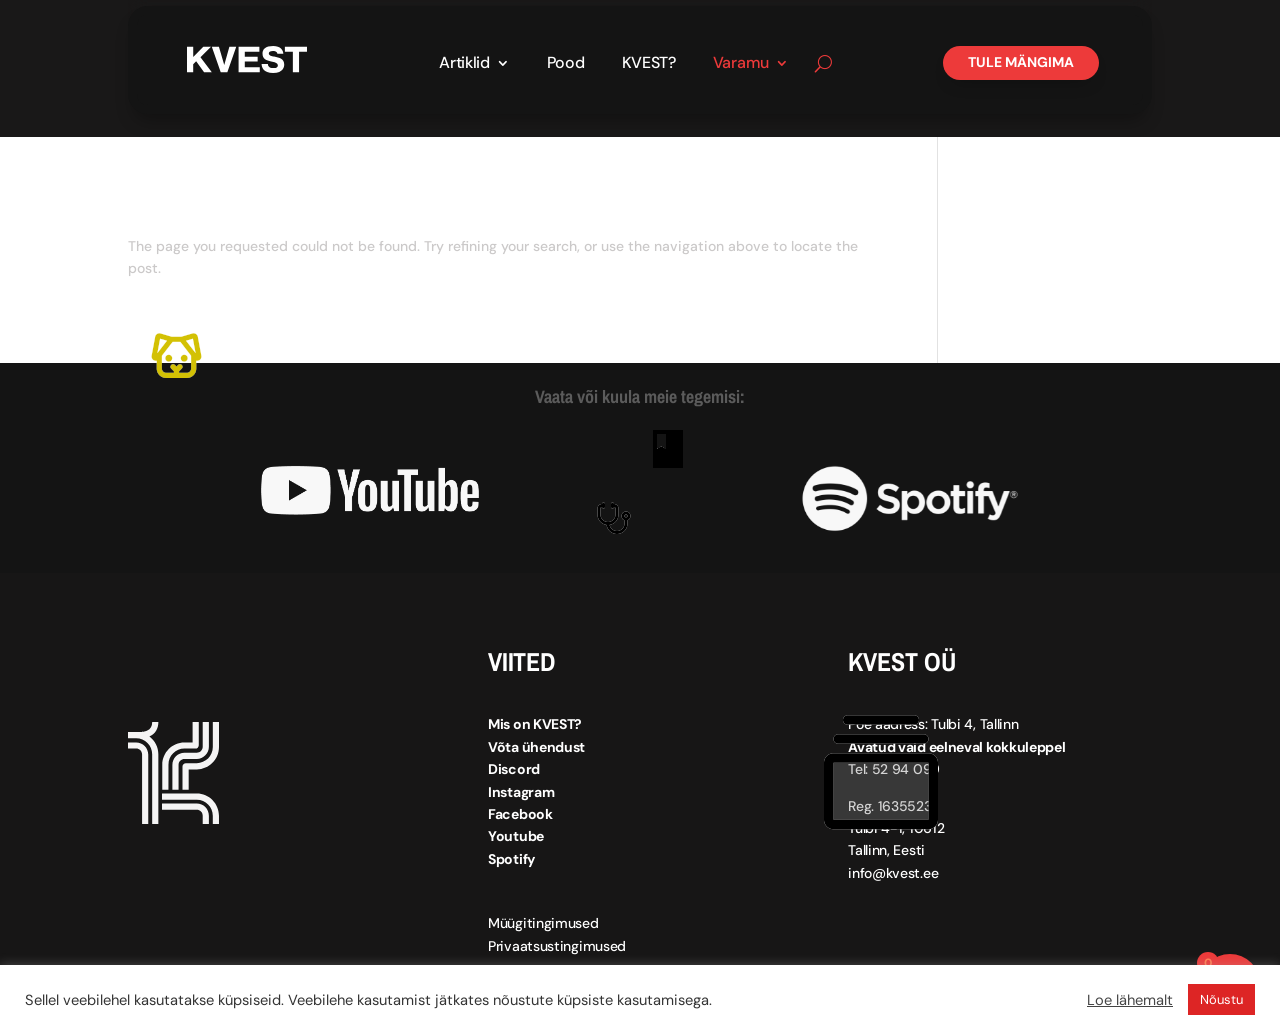  I want to click on open your library or reading list, so click(668, 449).